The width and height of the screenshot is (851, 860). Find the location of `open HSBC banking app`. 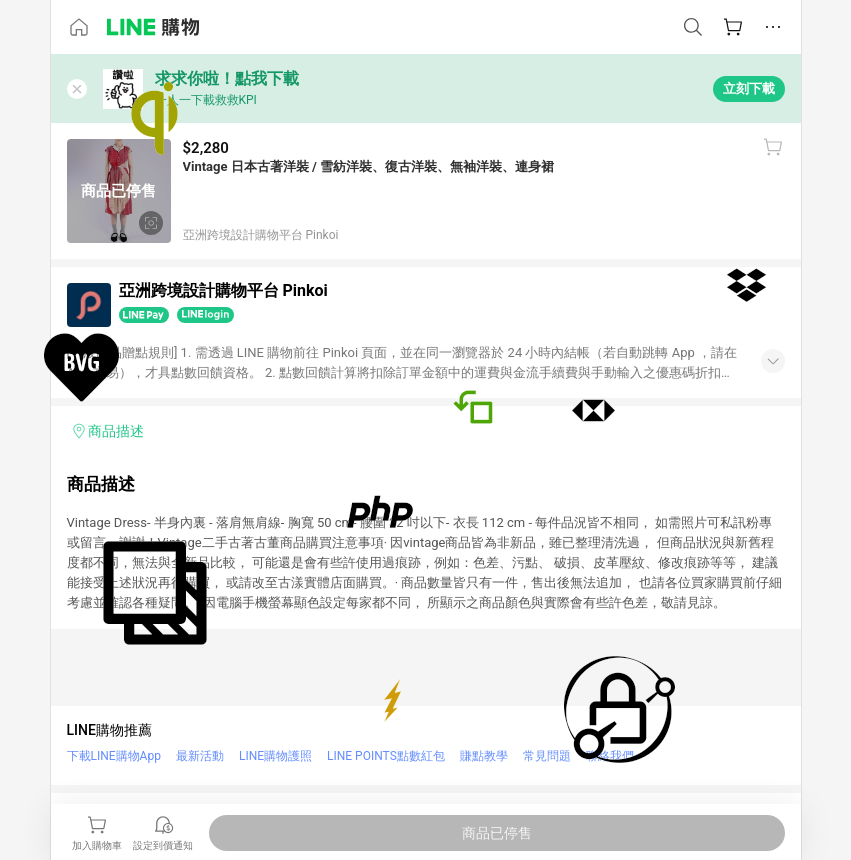

open HSBC banking app is located at coordinates (593, 410).